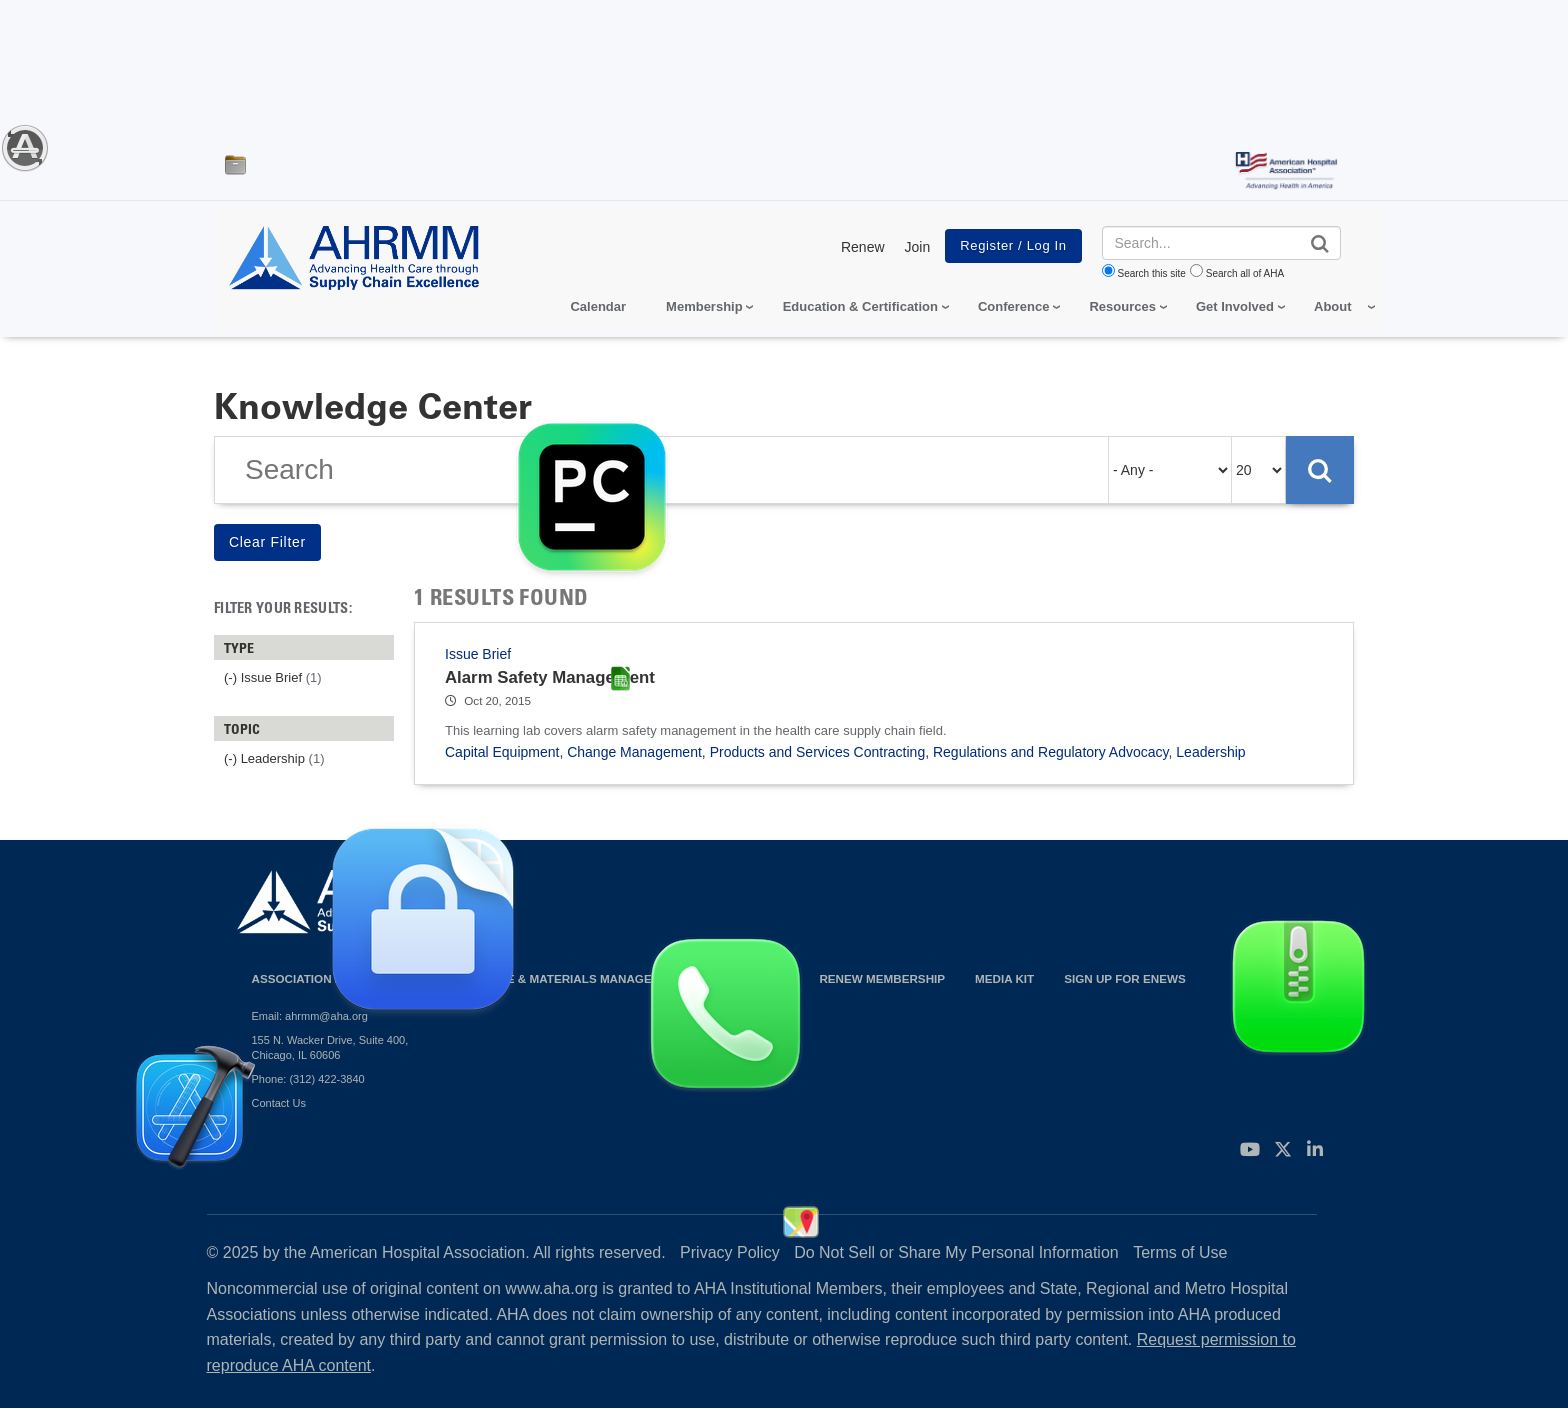 The image size is (1568, 1409). Describe the element at coordinates (725, 1013) in the screenshot. I see `open the phone app to make a call` at that location.